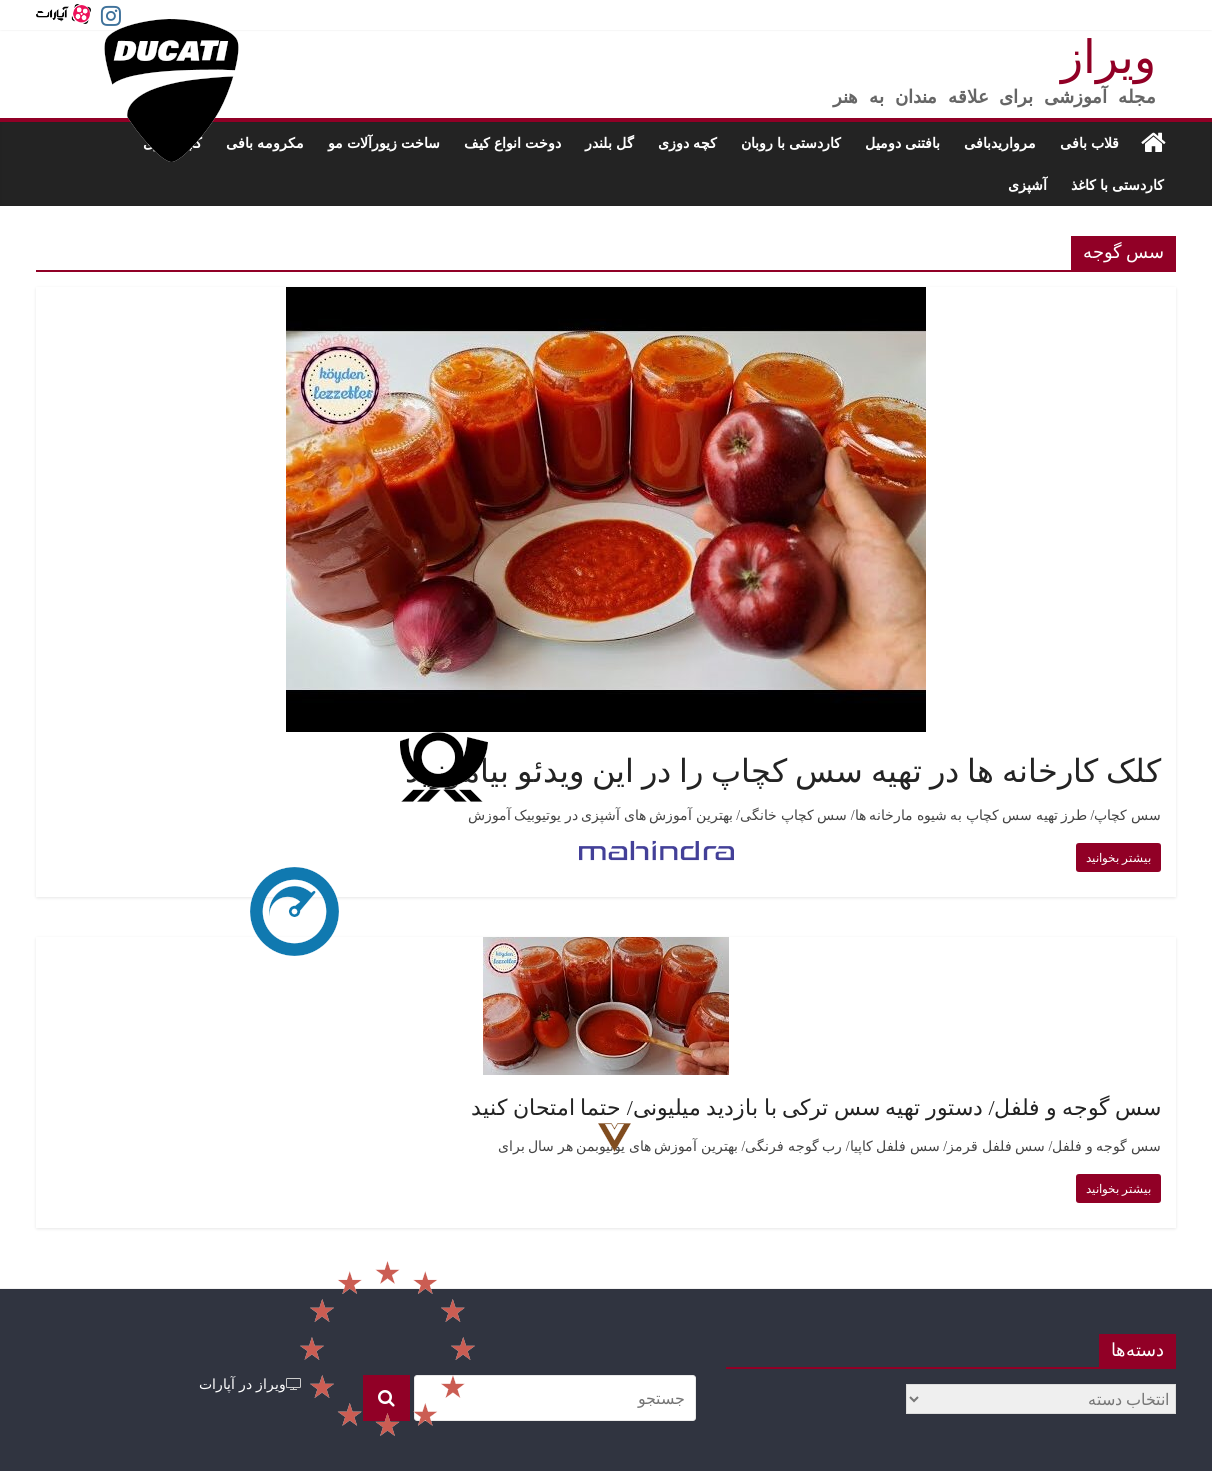 This screenshot has width=1212, height=1471. What do you see at coordinates (656, 850) in the screenshot?
I see `Mahindra company logo` at bounding box center [656, 850].